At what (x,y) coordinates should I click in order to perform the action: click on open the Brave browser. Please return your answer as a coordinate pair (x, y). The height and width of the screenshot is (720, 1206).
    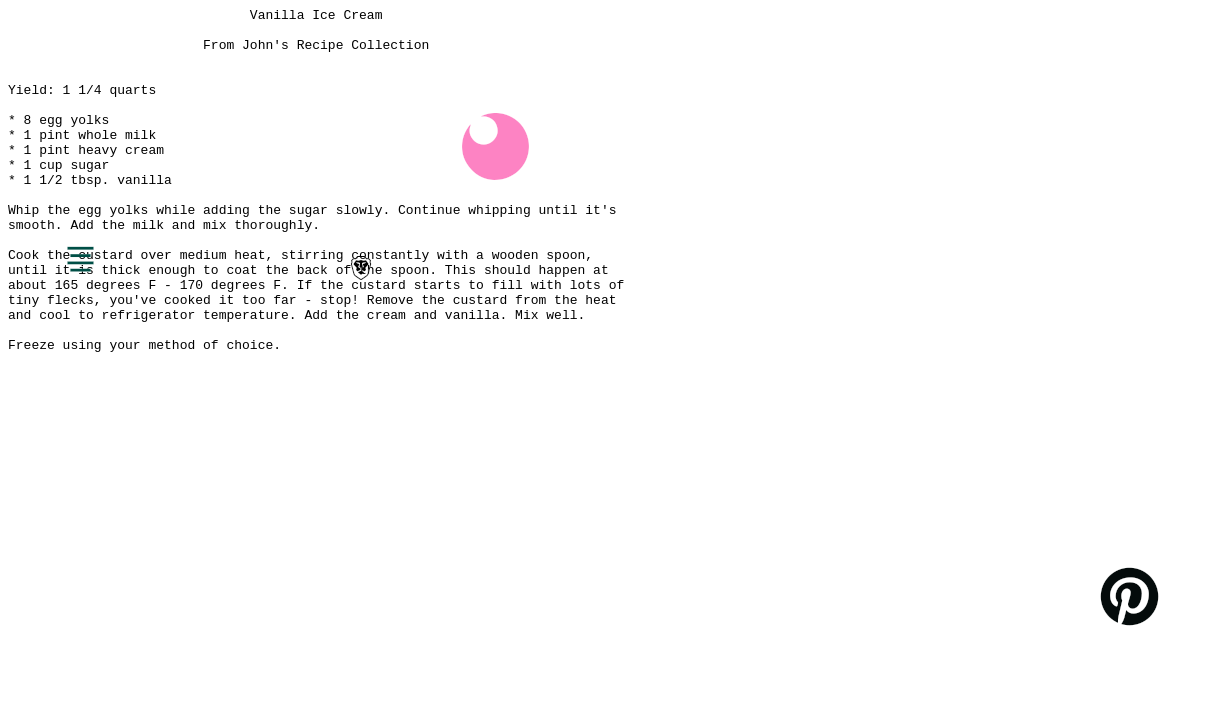
    Looking at the image, I should click on (361, 268).